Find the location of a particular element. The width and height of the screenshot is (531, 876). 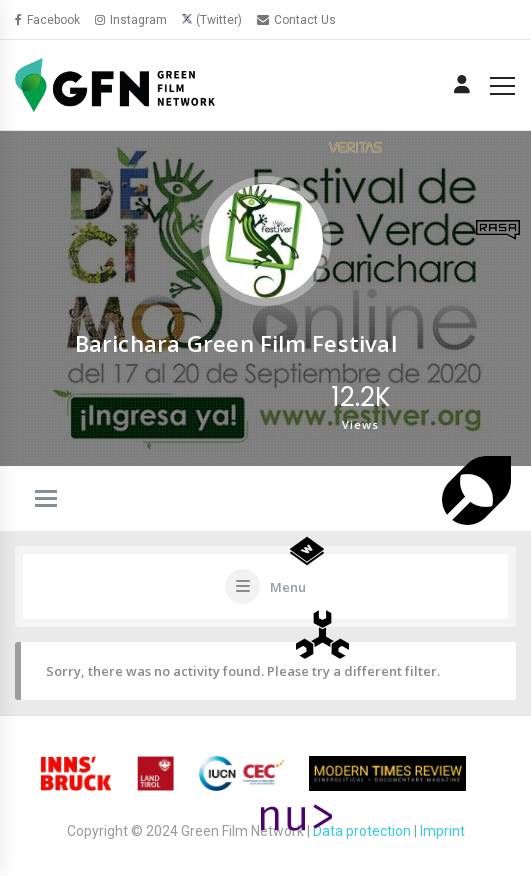

google cloud spanner database service logo is located at coordinates (322, 634).